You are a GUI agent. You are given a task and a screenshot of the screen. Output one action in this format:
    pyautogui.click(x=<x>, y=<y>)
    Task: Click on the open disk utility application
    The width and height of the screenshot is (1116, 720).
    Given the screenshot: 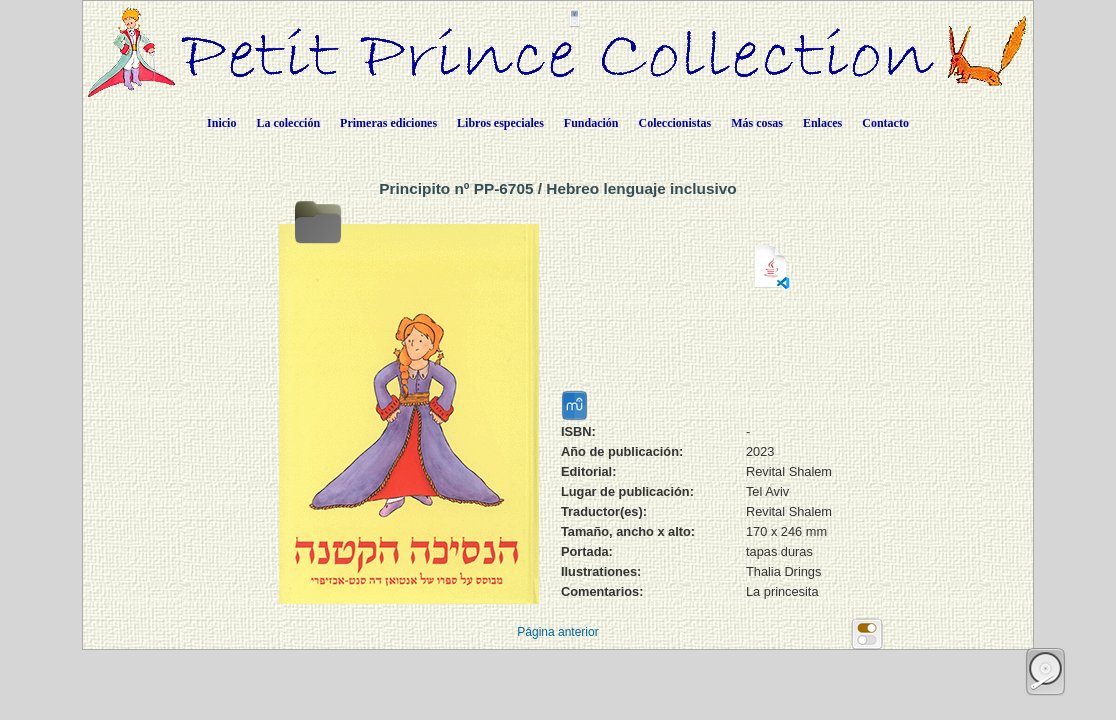 What is the action you would take?
    pyautogui.click(x=1045, y=671)
    